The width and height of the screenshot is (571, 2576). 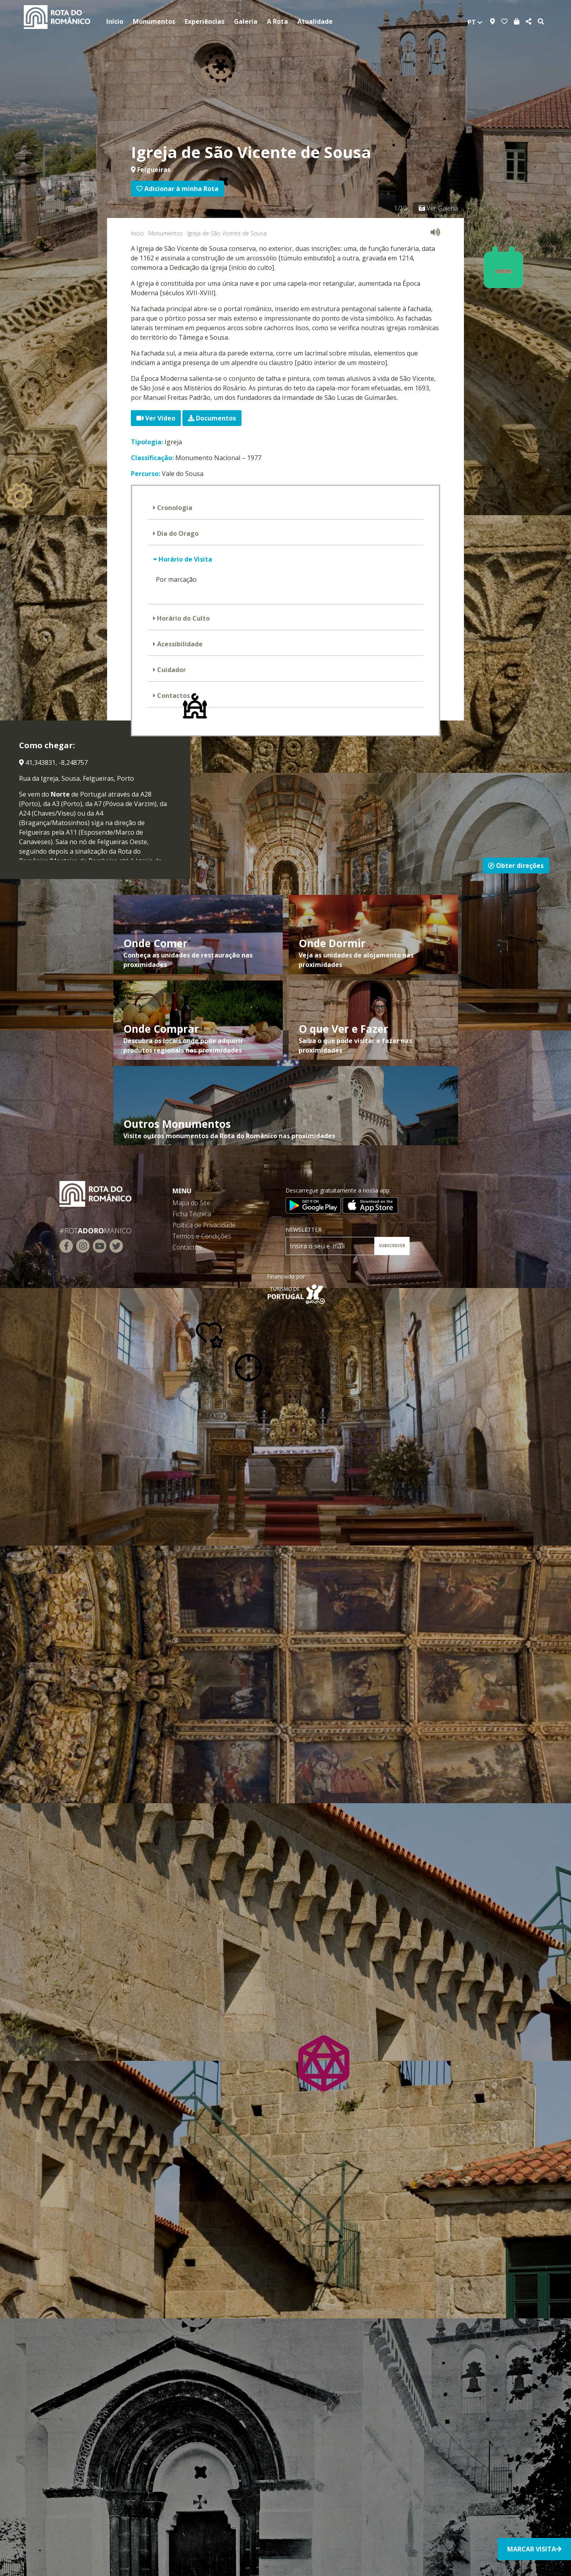 What do you see at coordinates (503, 268) in the screenshot?
I see `remove an event from your calendar` at bounding box center [503, 268].